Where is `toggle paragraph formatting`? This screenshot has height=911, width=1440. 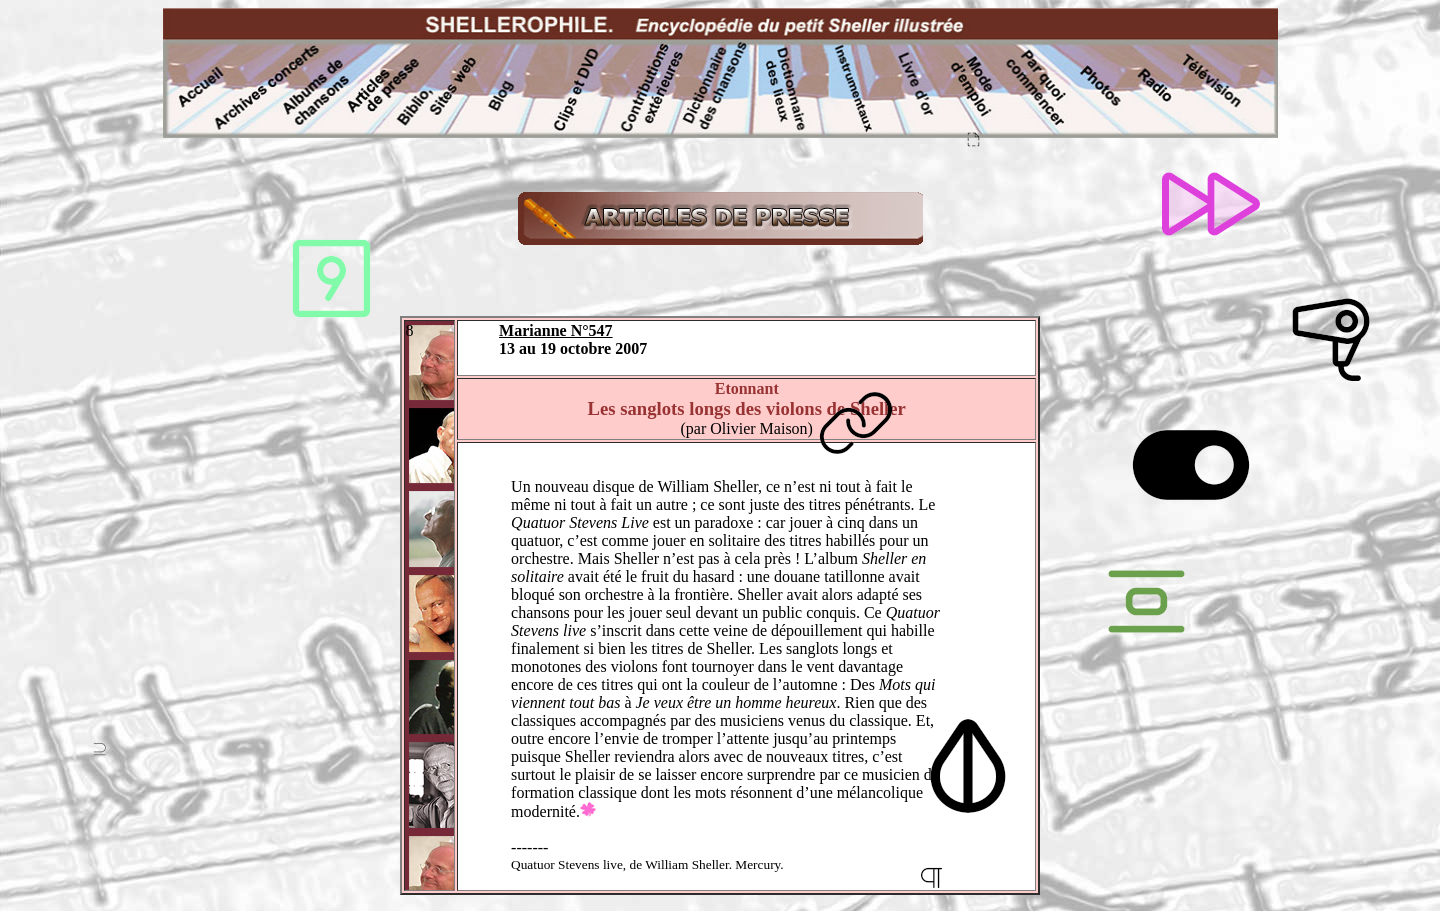
toggle paragraph formatting is located at coordinates (932, 878).